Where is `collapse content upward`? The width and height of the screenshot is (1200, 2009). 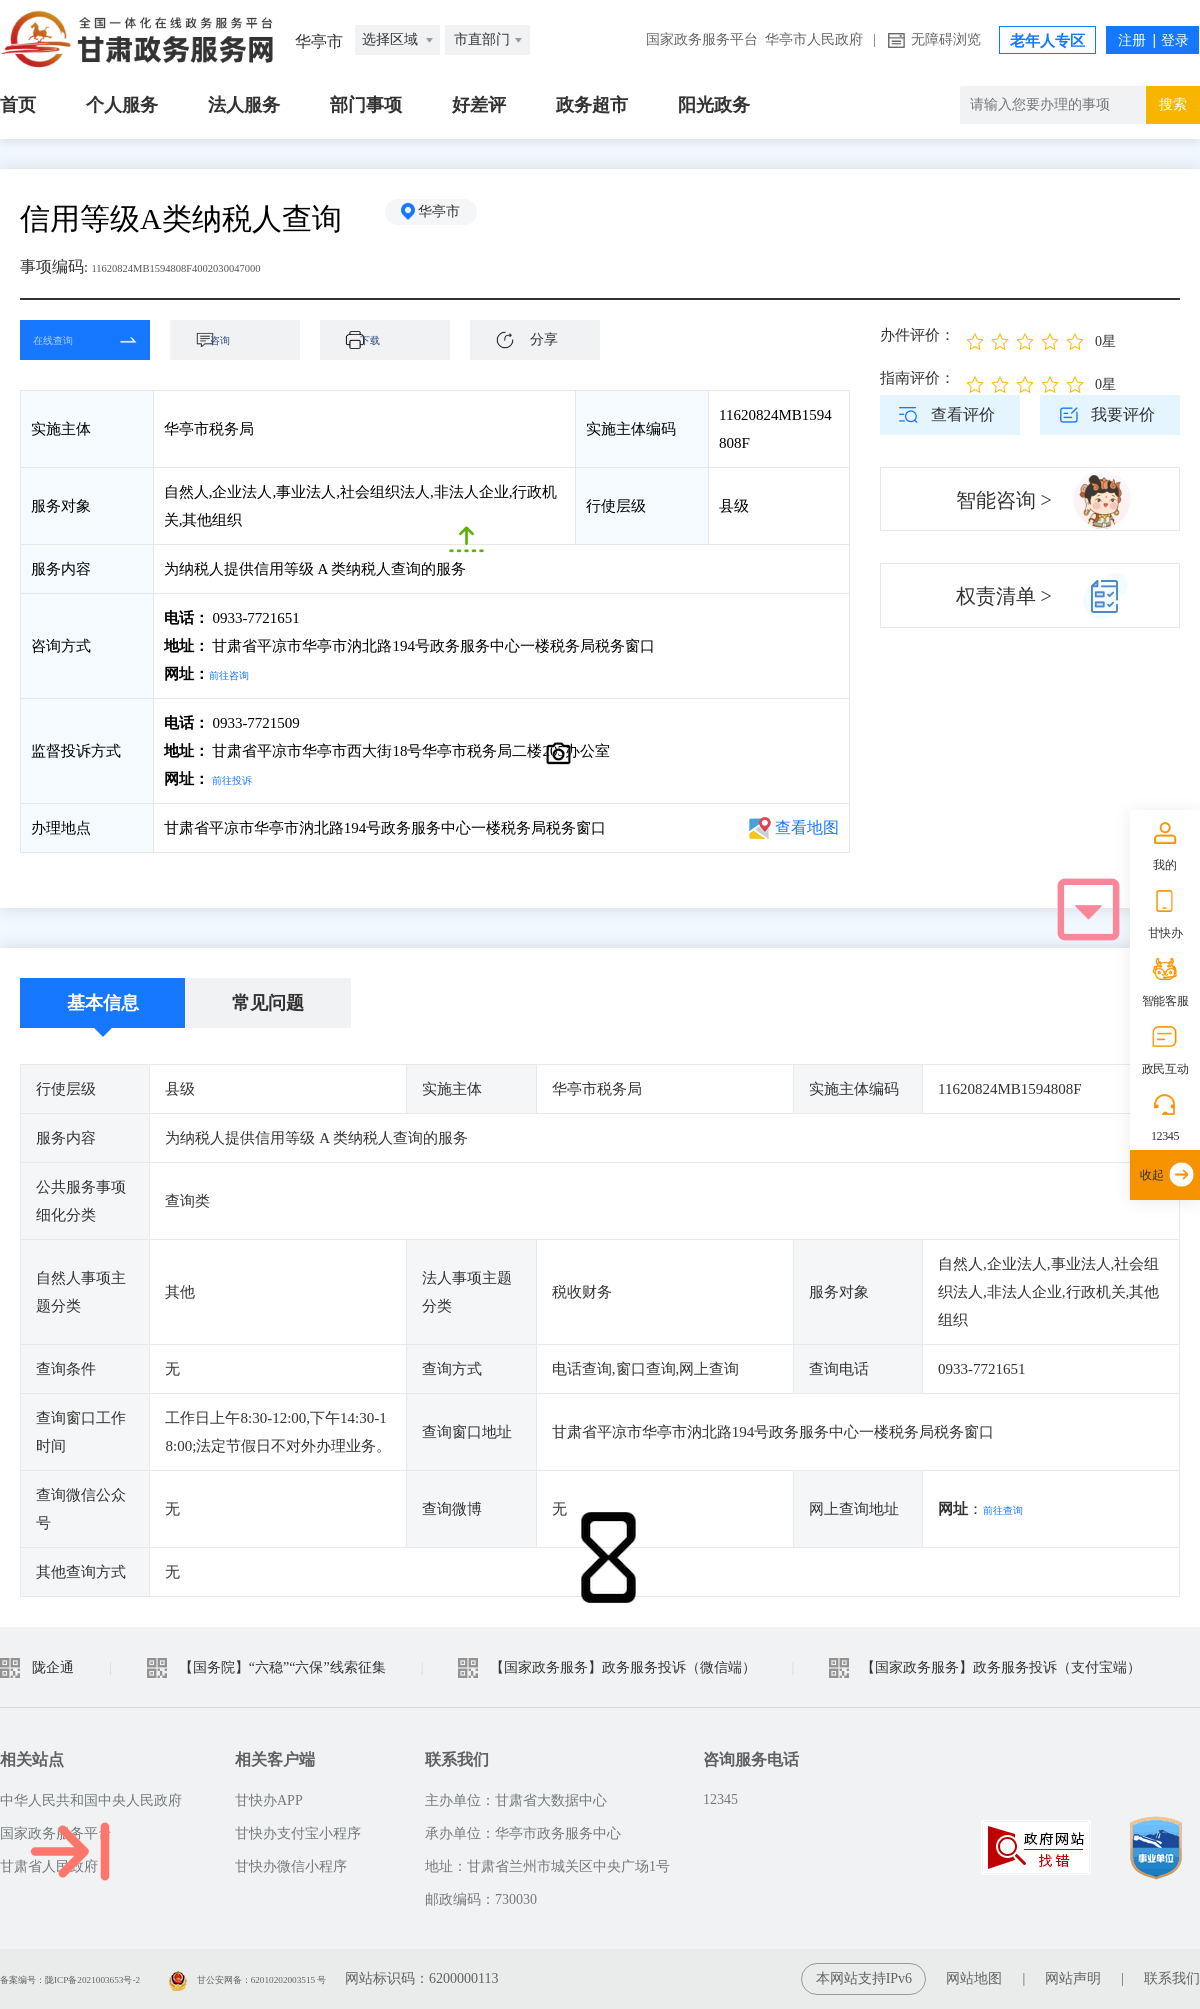 collapse content upward is located at coordinates (466, 539).